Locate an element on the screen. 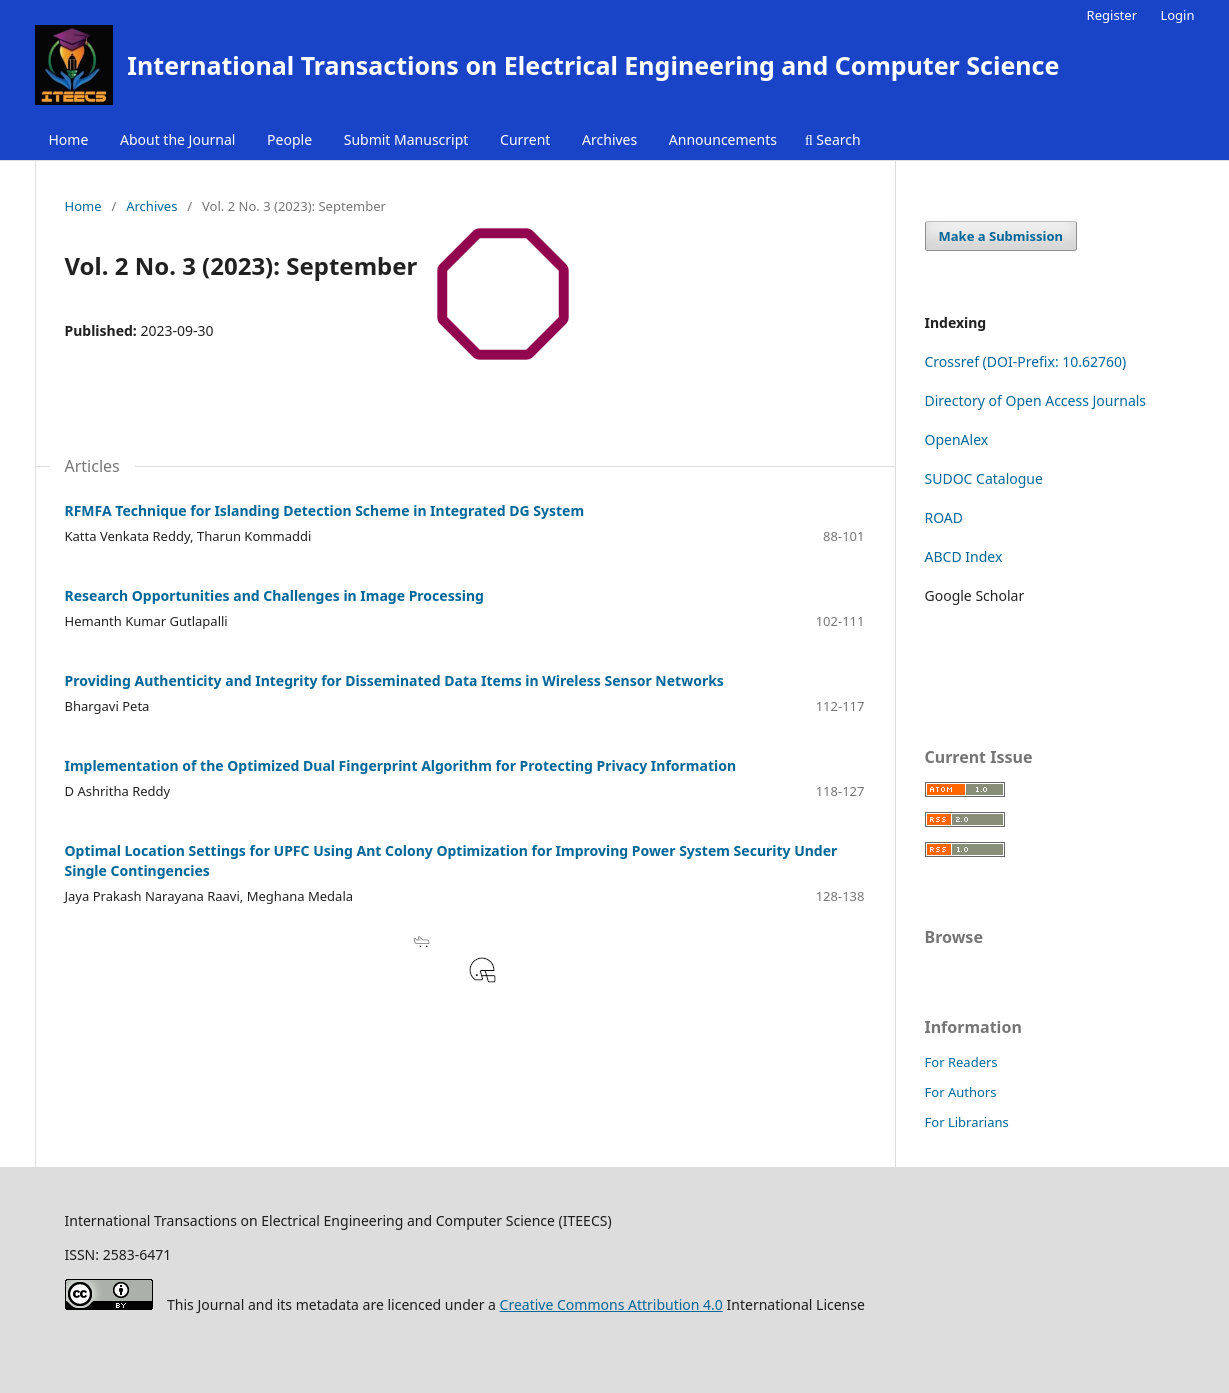 Image resolution: width=1229 pixels, height=1393 pixels. access football or sports content is located at coordinates (482, 970).